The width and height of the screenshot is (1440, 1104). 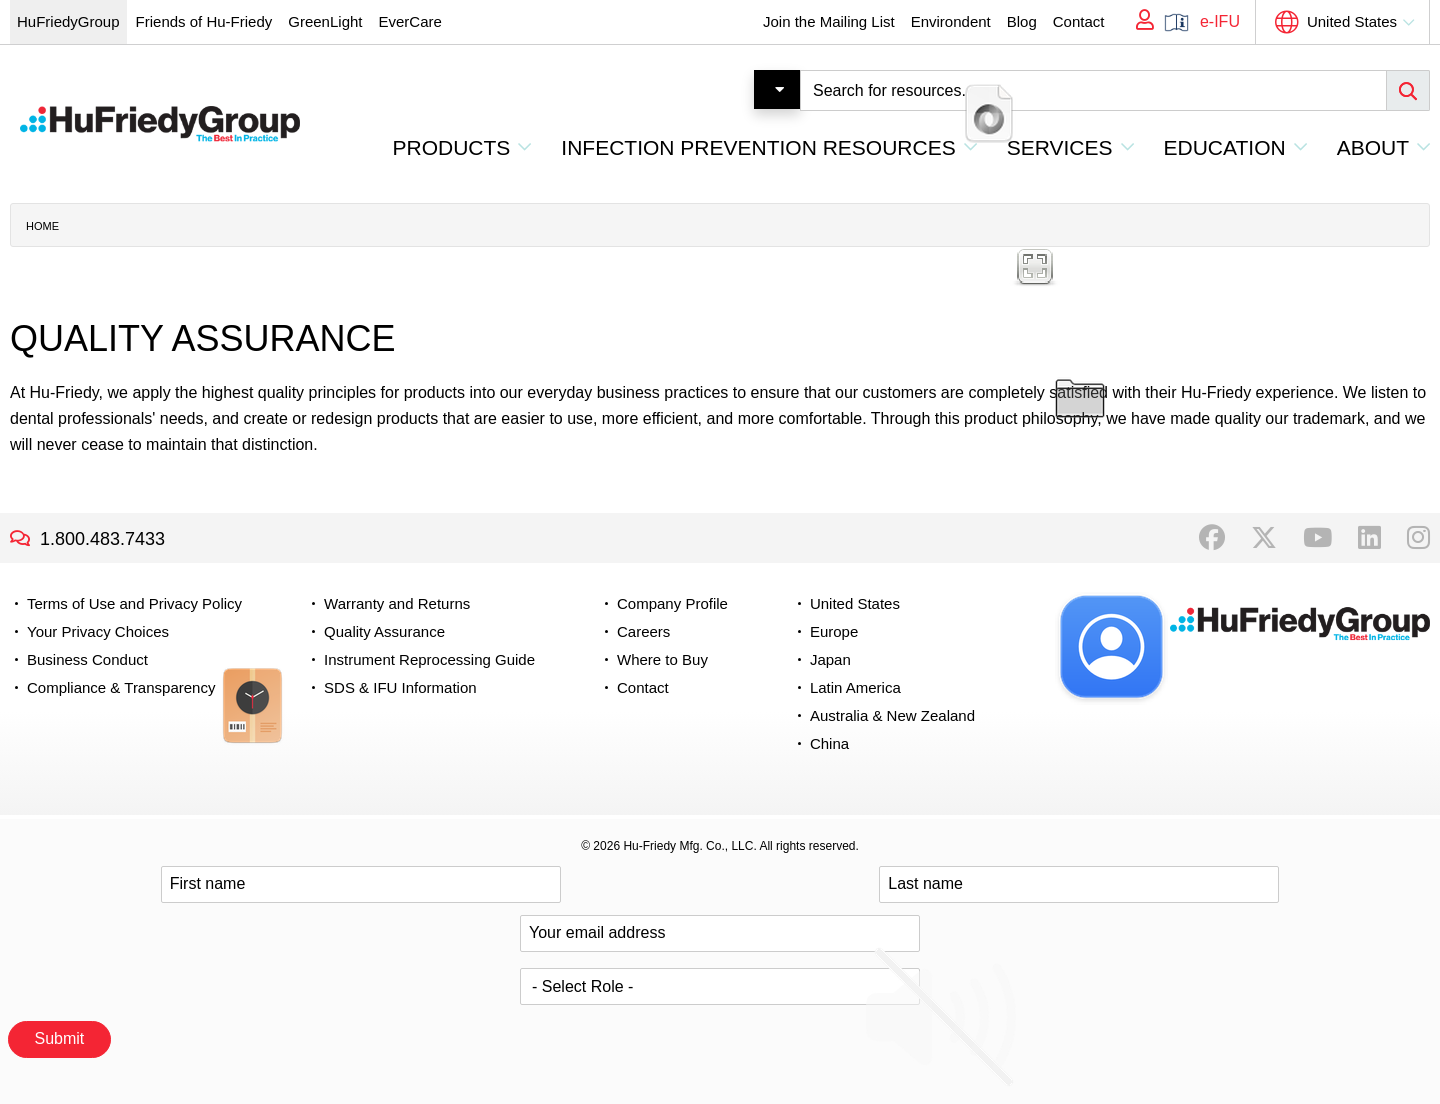 I want to click on indicates audio is muted, so click(x=941, y=1017).